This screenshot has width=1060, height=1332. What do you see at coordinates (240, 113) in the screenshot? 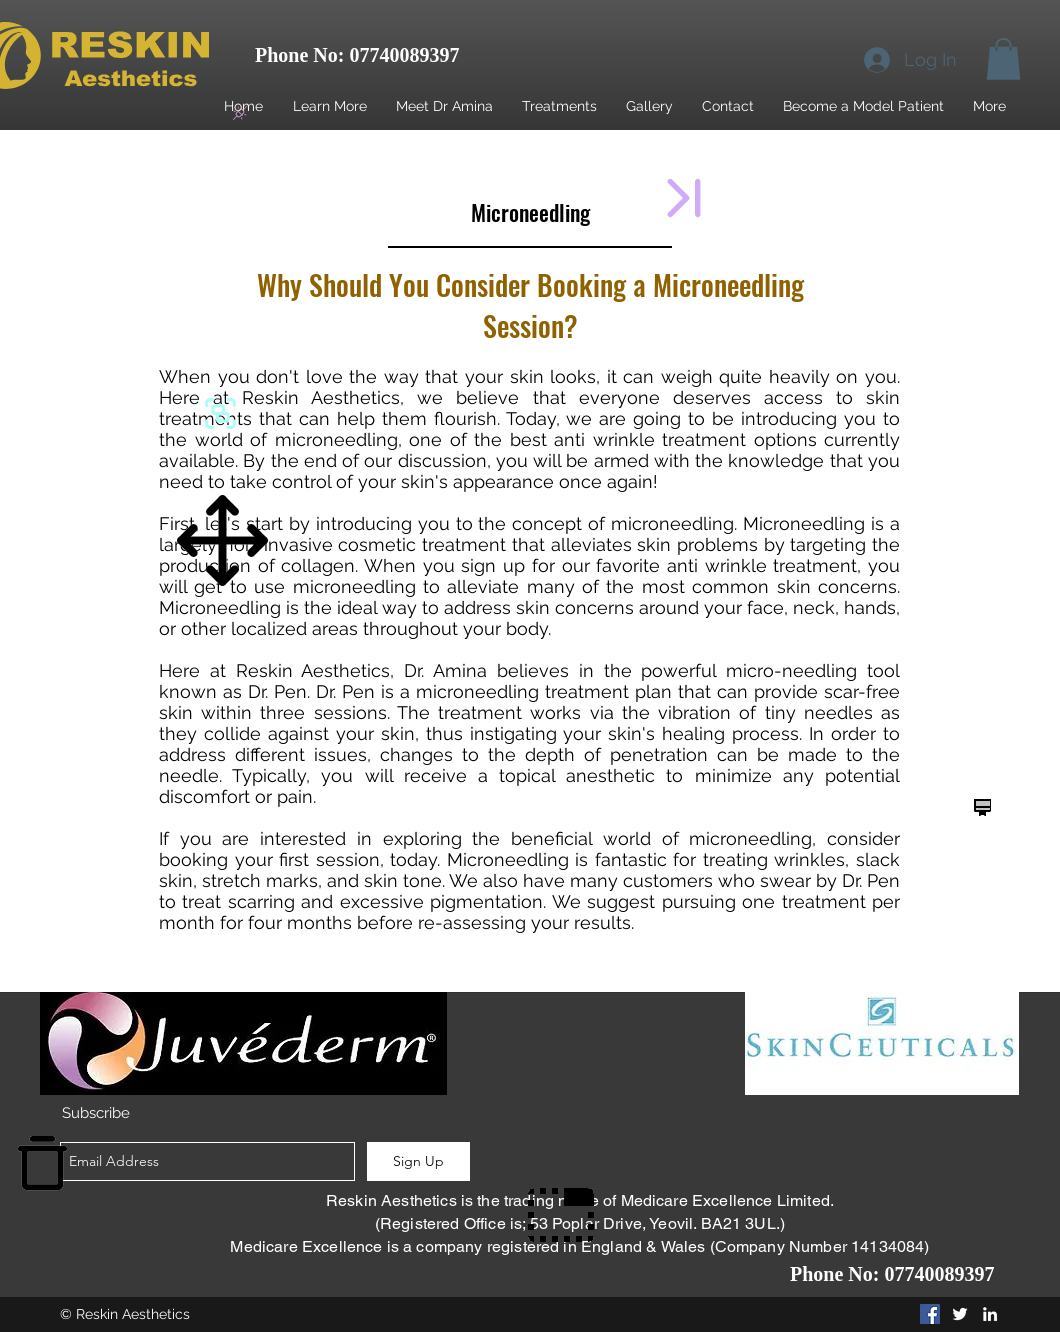
I see `indicates an active connection established` at bounding box center [240, 113].